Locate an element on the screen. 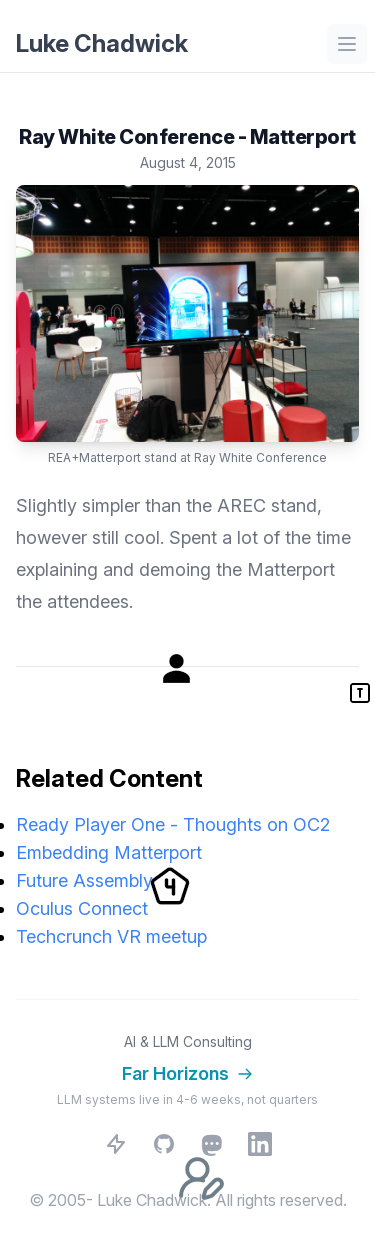 Image resolution: width=375 pixels, height=1260 pixels. view your profile is located at coordinates (176, 668).